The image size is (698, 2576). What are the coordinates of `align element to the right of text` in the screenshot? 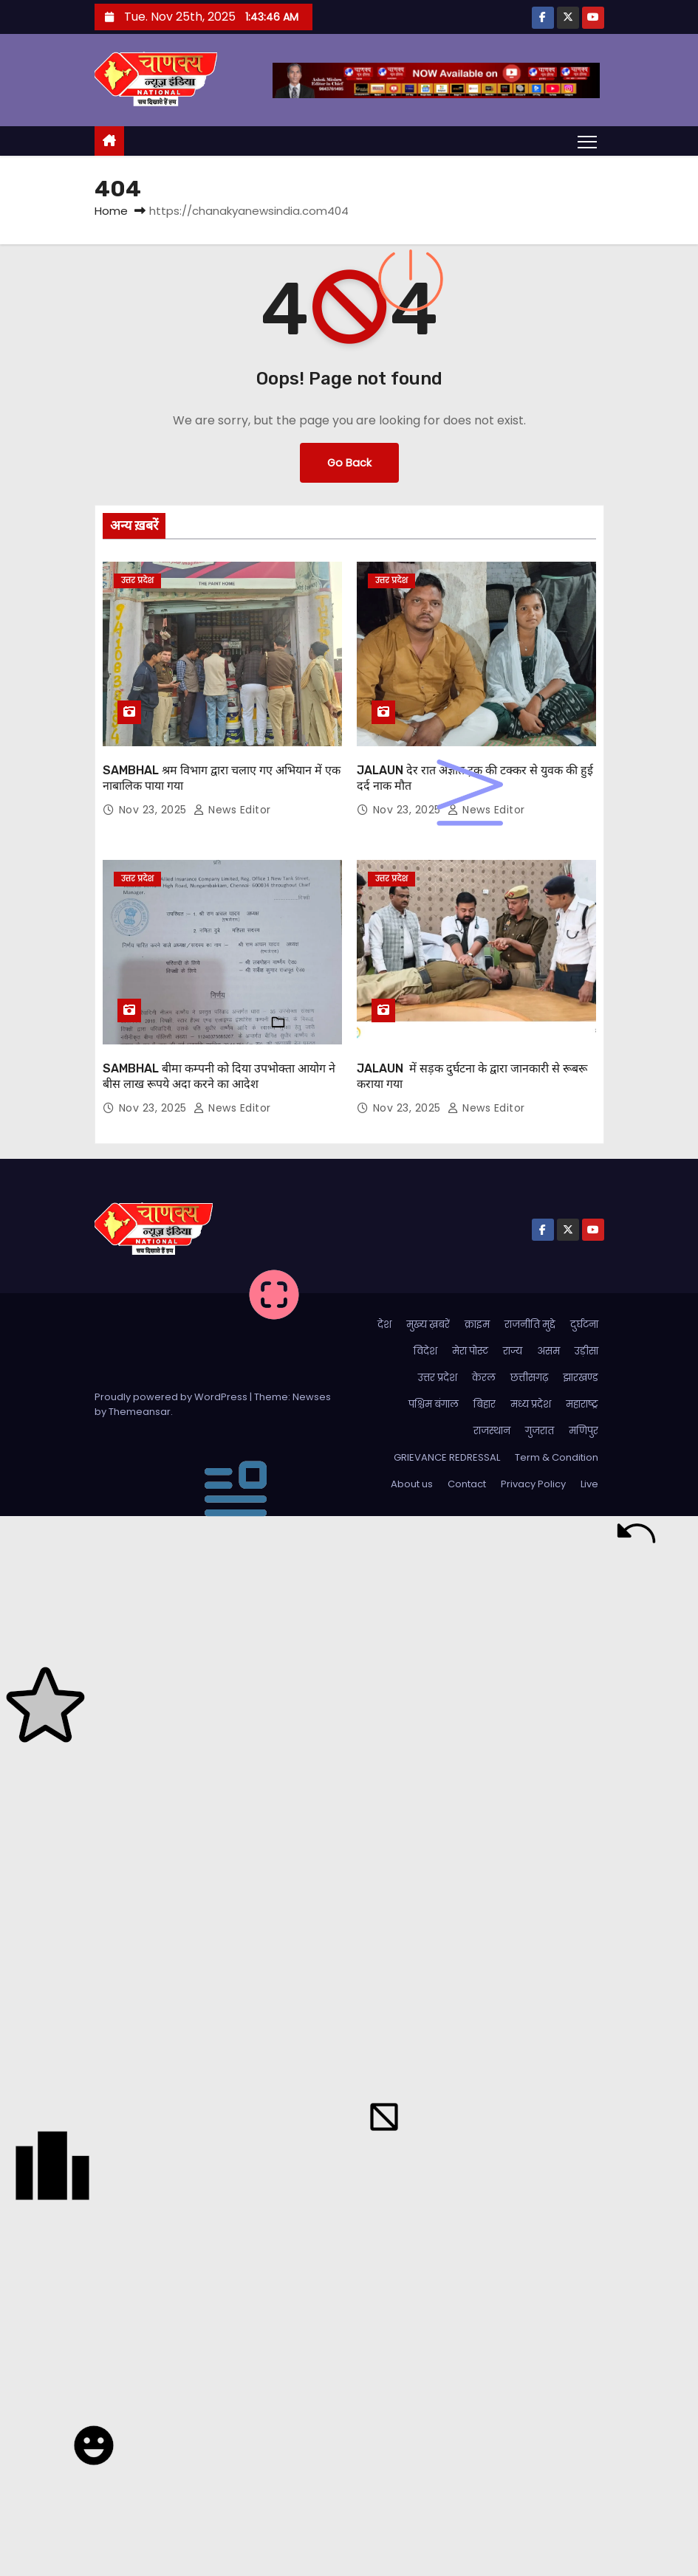 It's located at (236, 1489).